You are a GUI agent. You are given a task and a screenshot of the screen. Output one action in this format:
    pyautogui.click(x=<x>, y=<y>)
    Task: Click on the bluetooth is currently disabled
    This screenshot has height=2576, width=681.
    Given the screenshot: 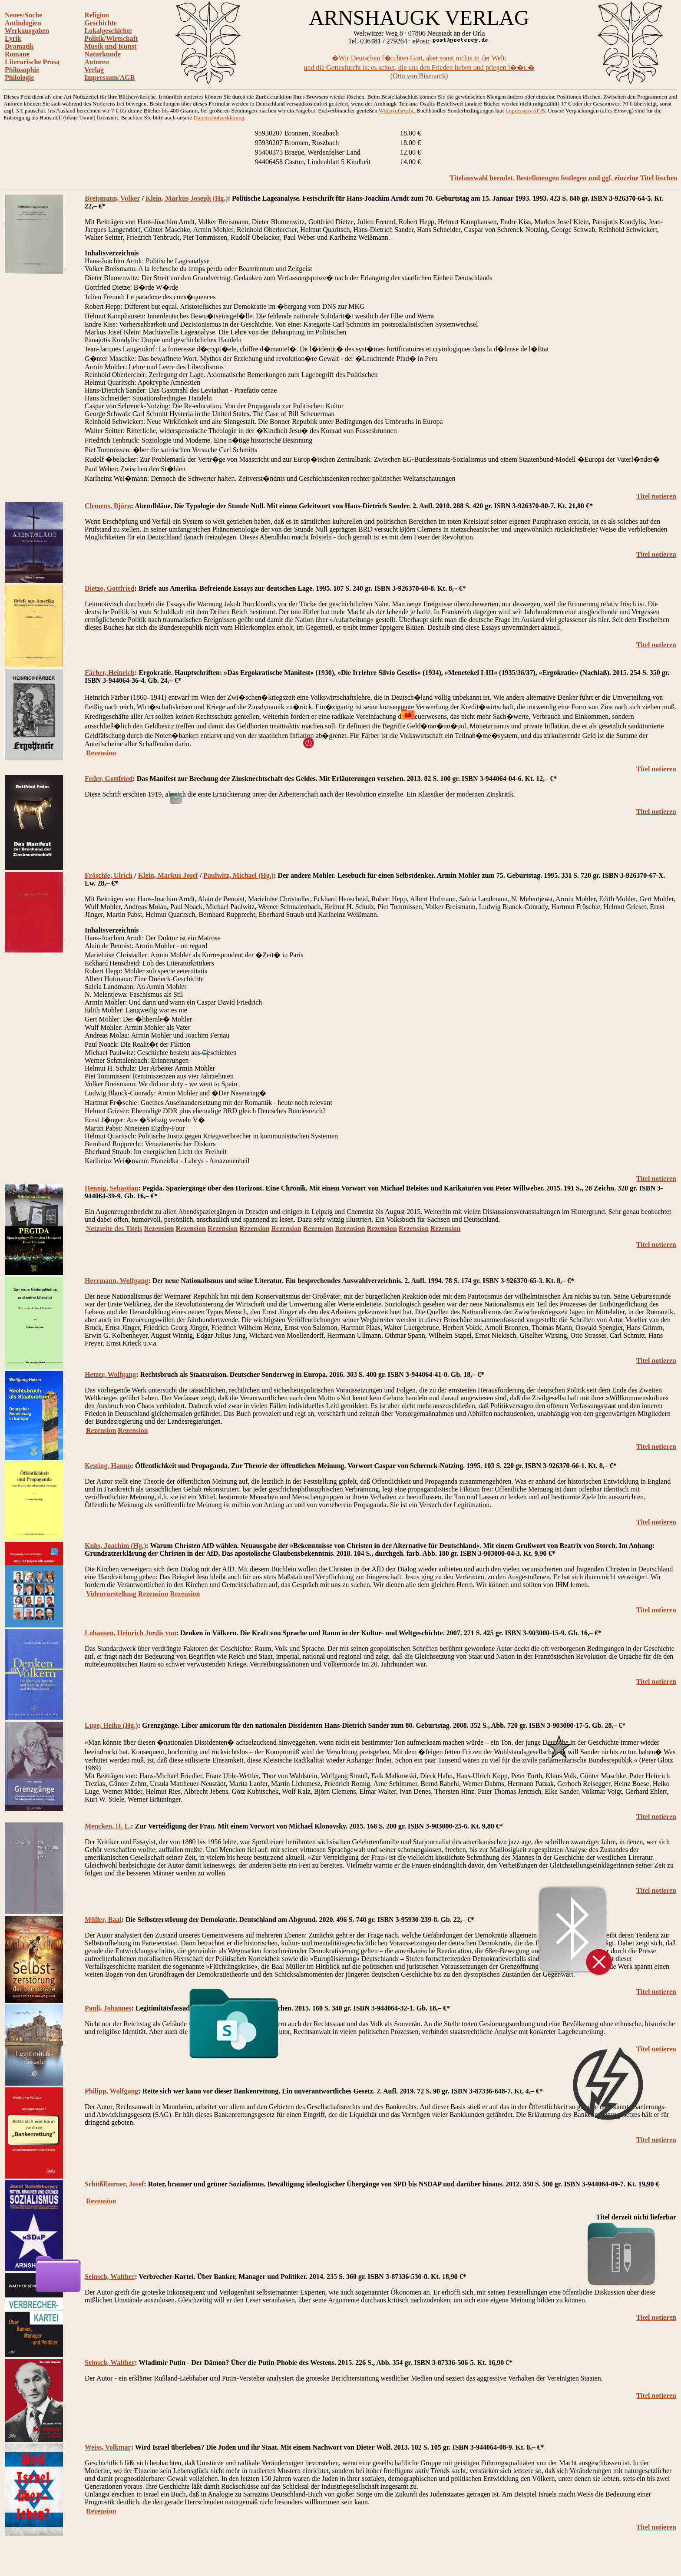 What is the action you would take?
    pyautogui.click(x=572, y=1929)
    